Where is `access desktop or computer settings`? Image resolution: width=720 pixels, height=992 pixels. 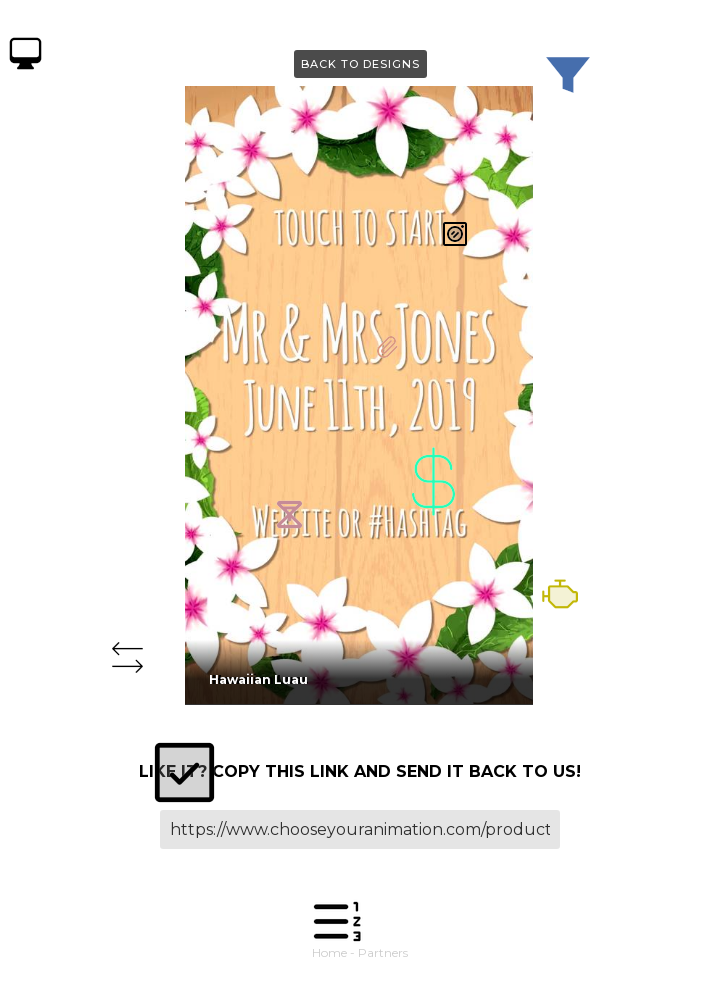
access desktop or computer settings is located at coordinates (25, 53).